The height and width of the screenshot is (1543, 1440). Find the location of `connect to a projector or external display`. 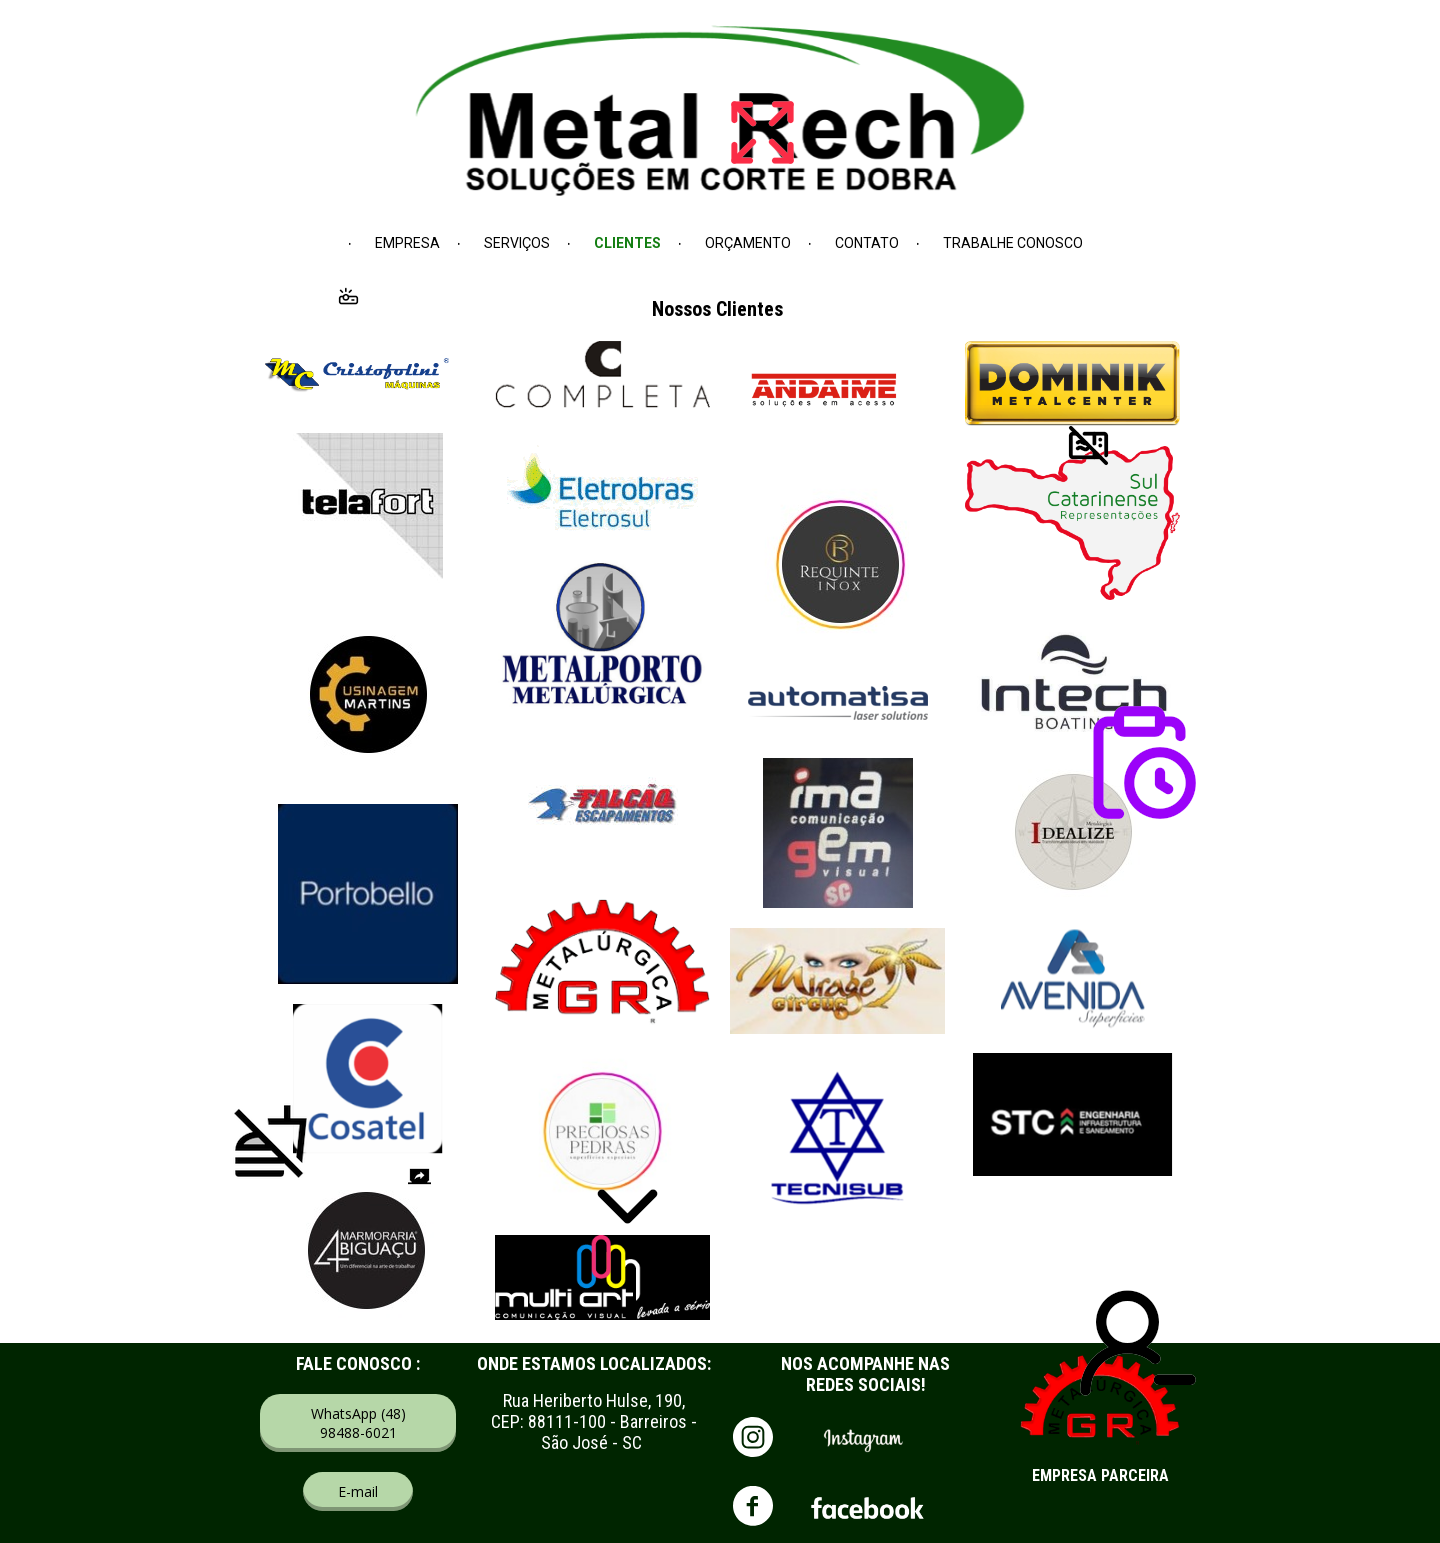

connect to a projector or external display is located at coordinates (348, 296).